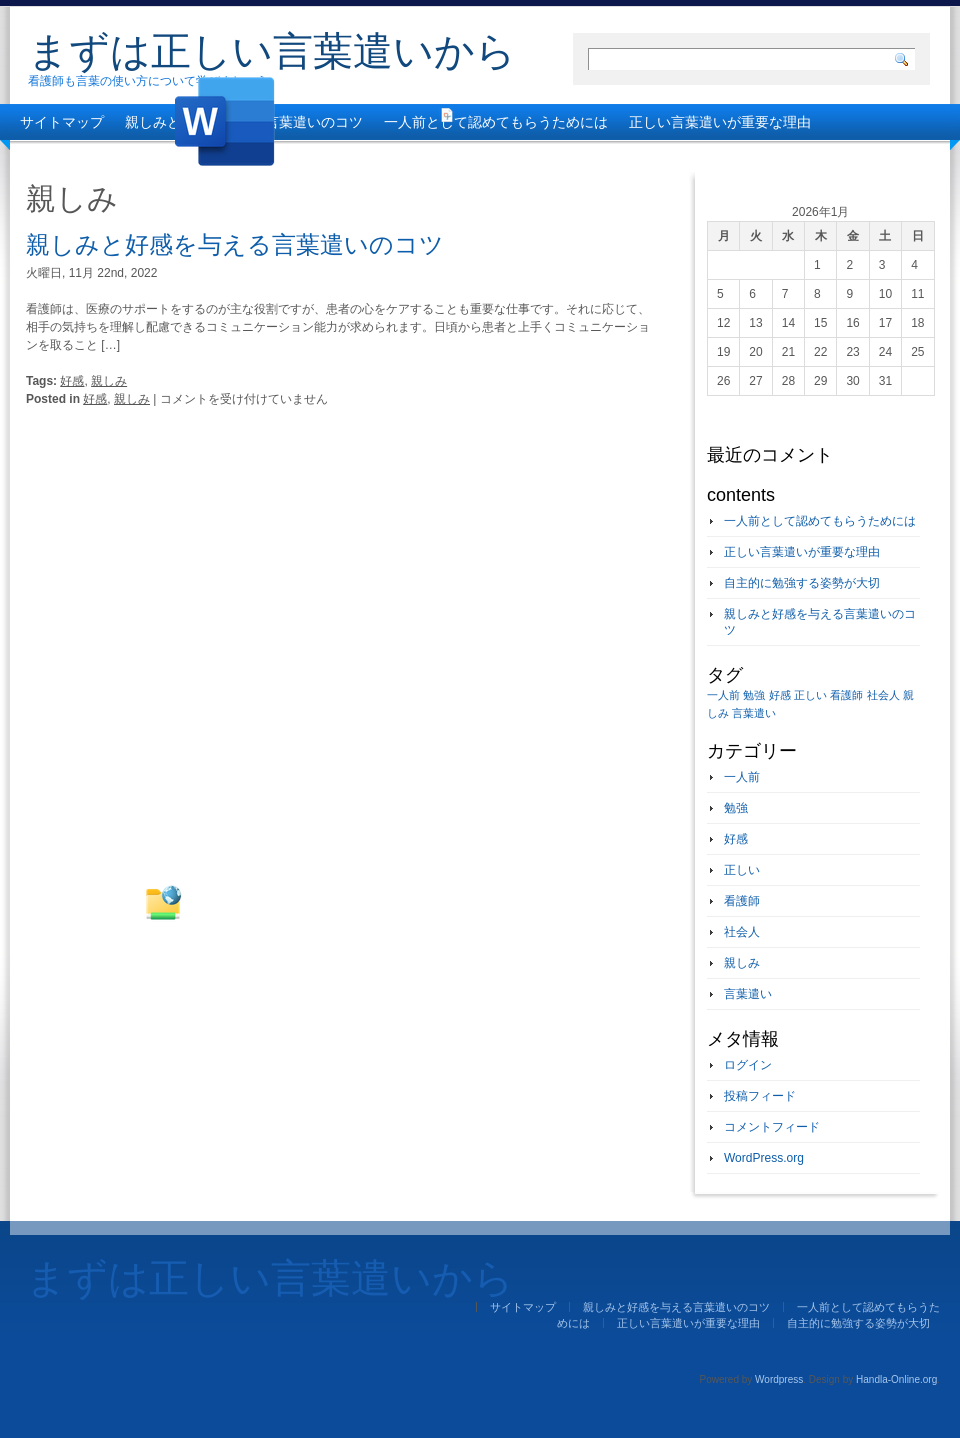  I want to click on create a new screen snip or screenshot, so click(447, 115).